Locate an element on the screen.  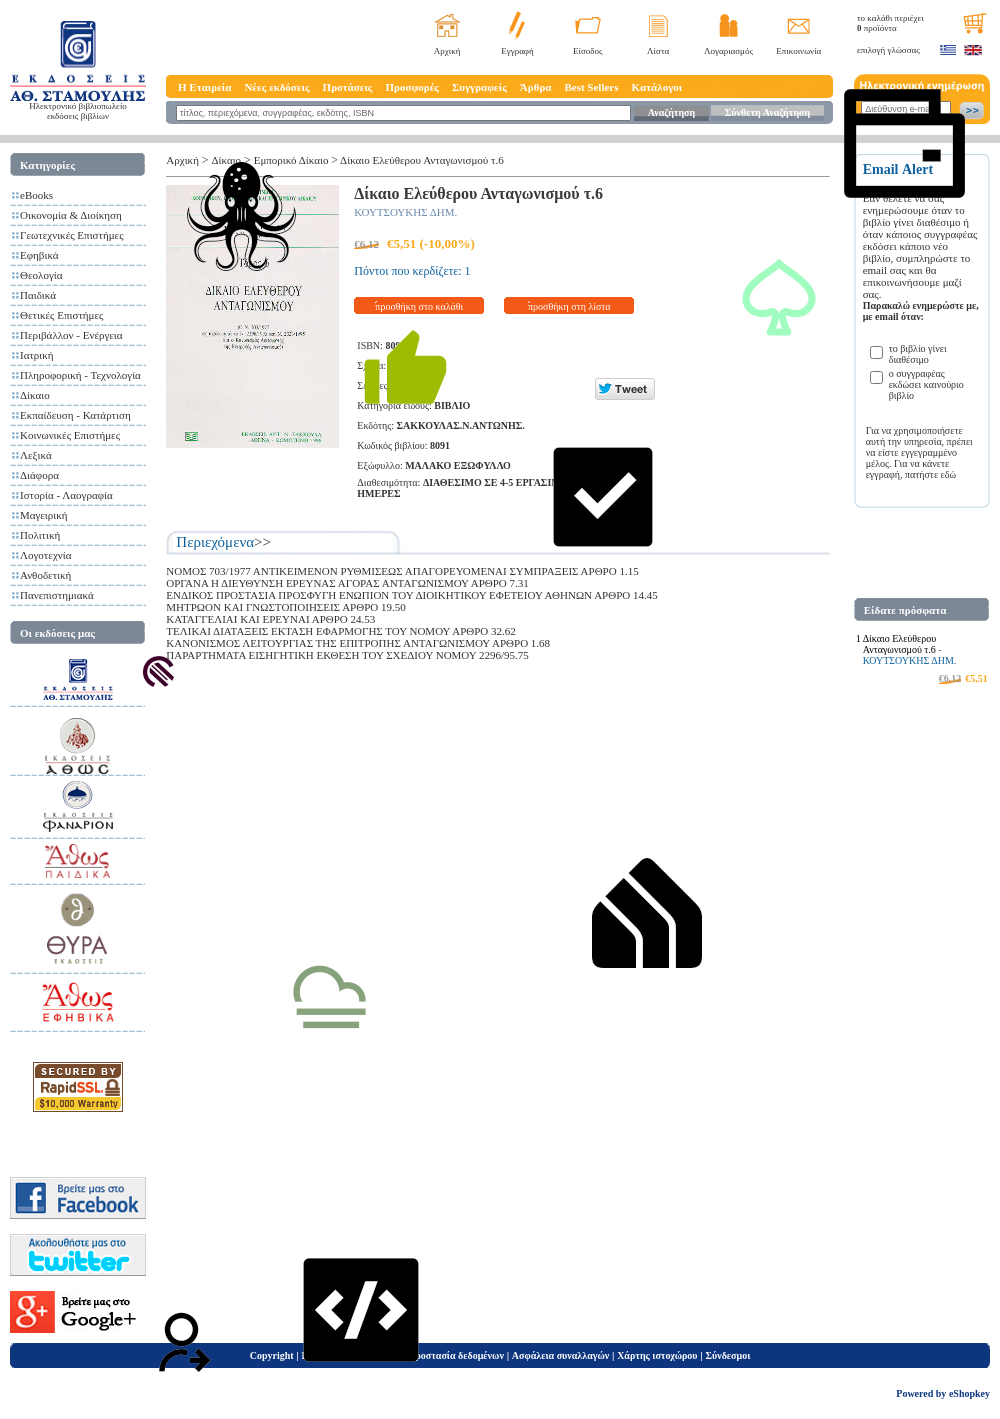
access your wallet or payment methods is located at coordinates (904, 143).